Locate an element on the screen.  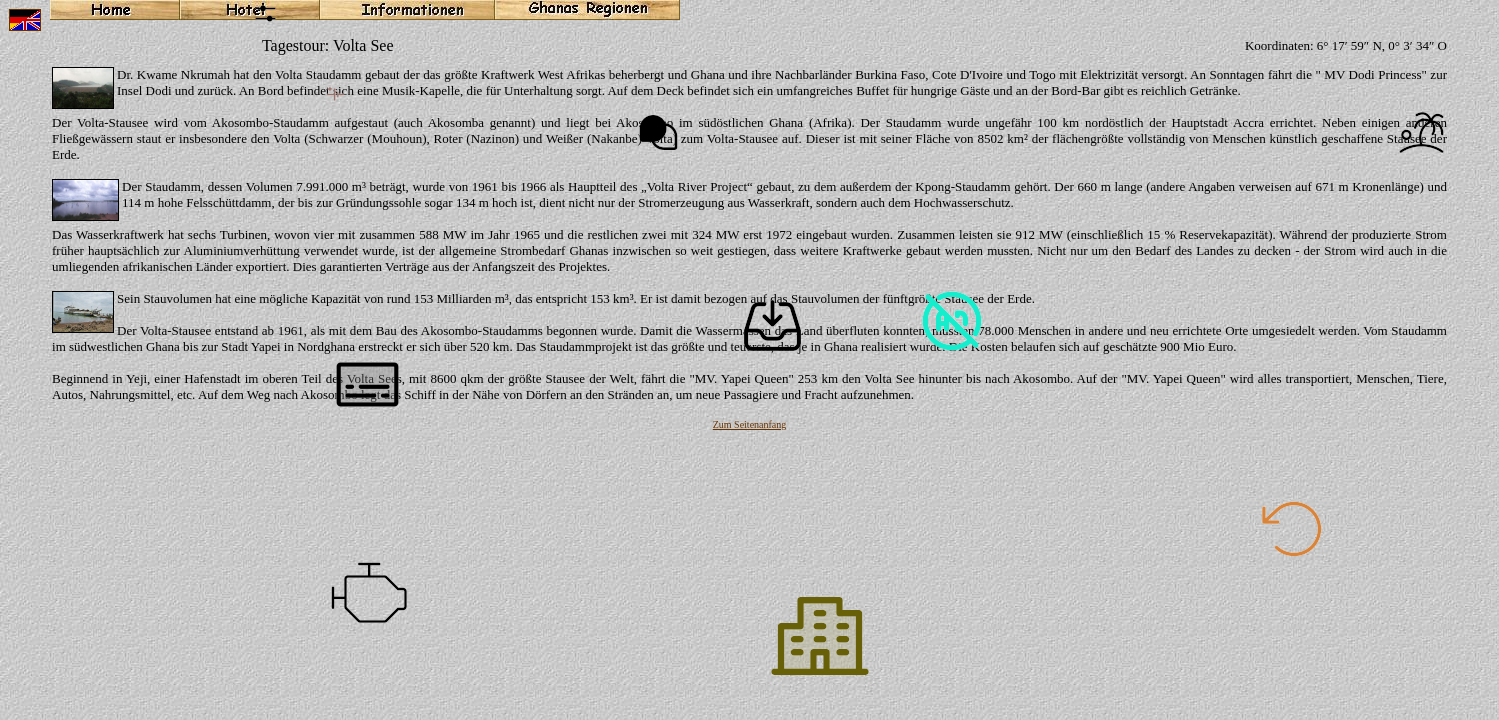
adjust settings or preferences is located at coordinates (265, 13).